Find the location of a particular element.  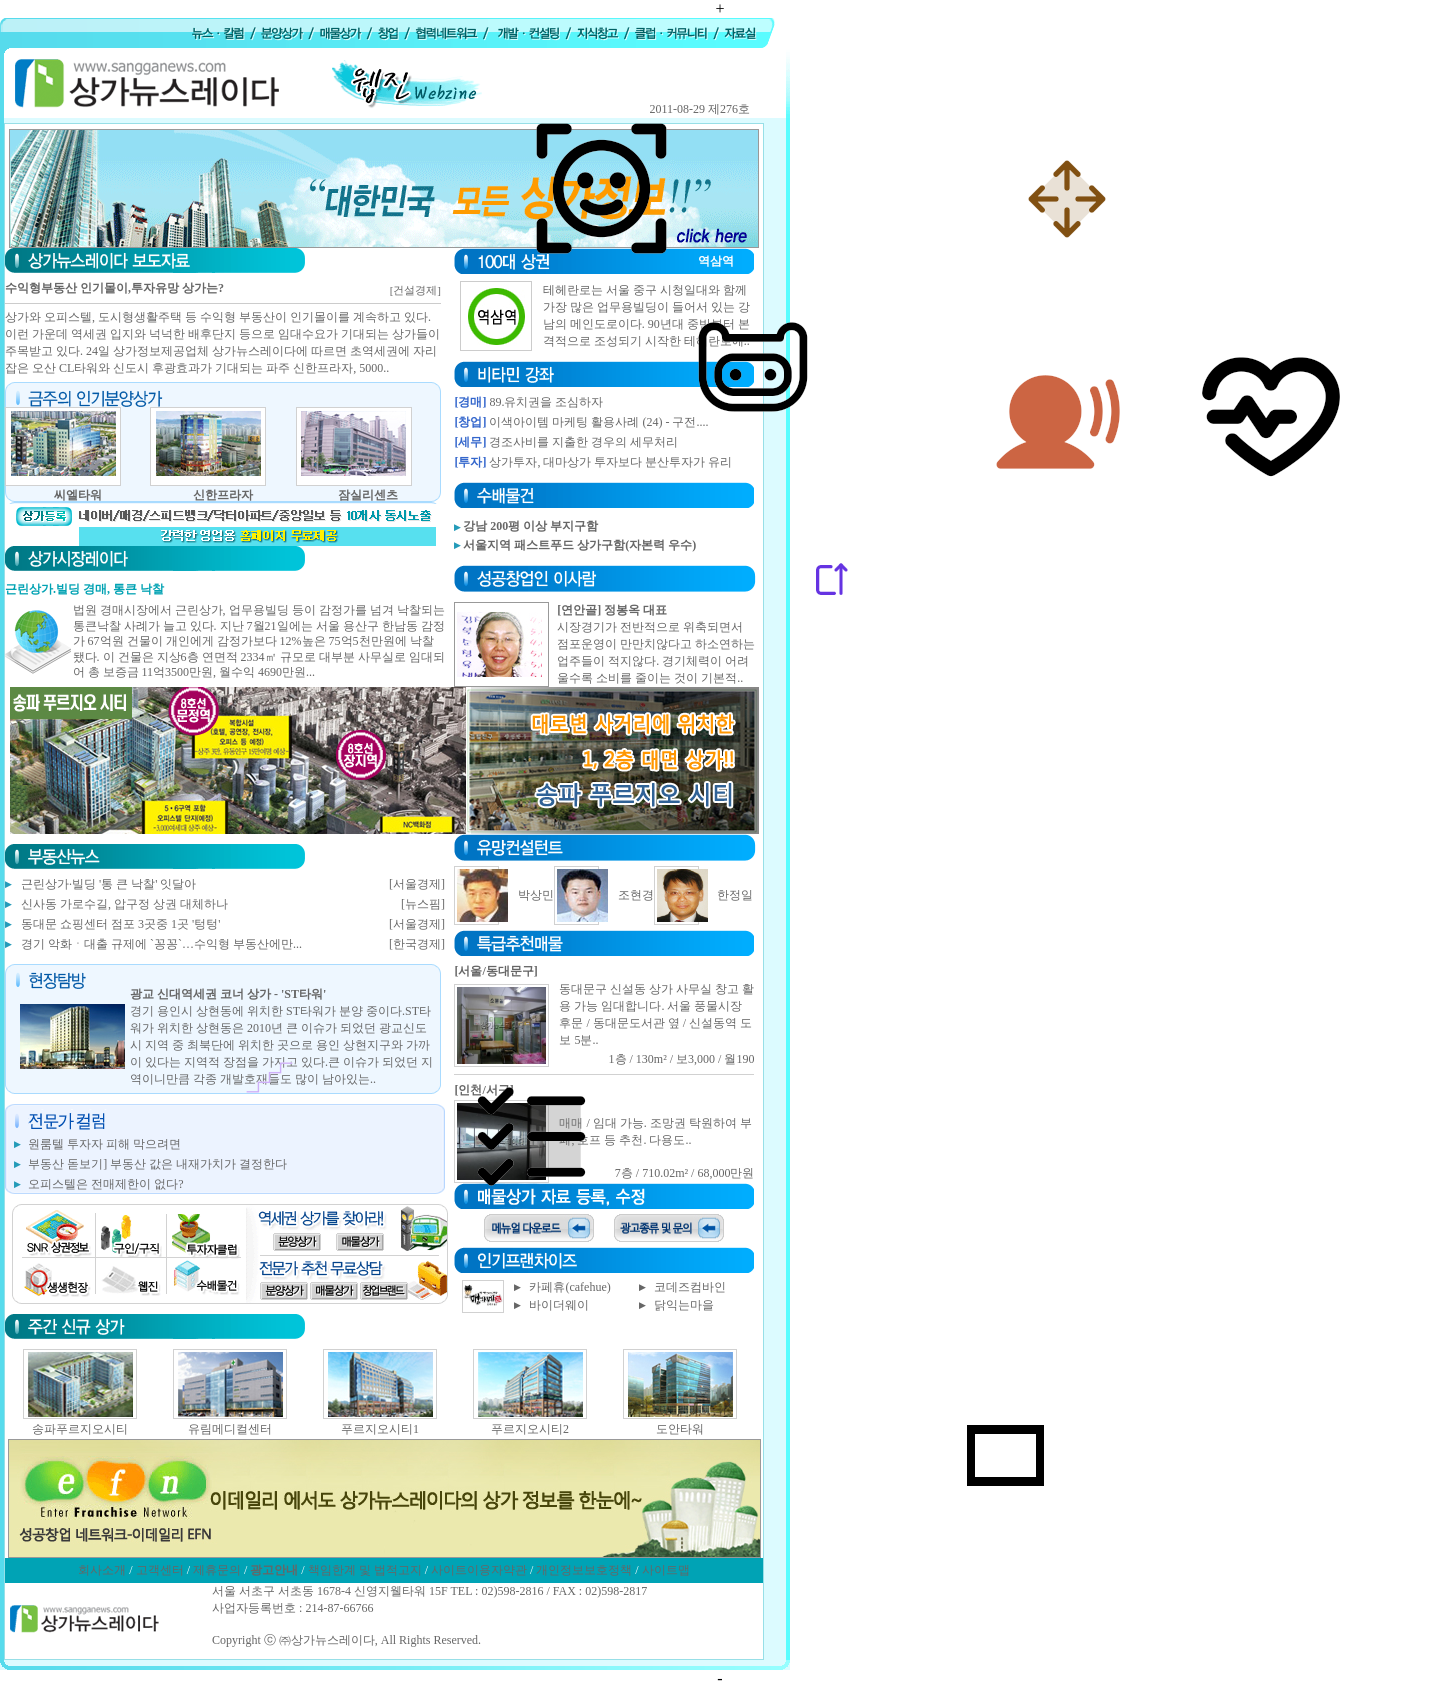

view step-by-step instructions or progress is located at coordinates (269, 1077).